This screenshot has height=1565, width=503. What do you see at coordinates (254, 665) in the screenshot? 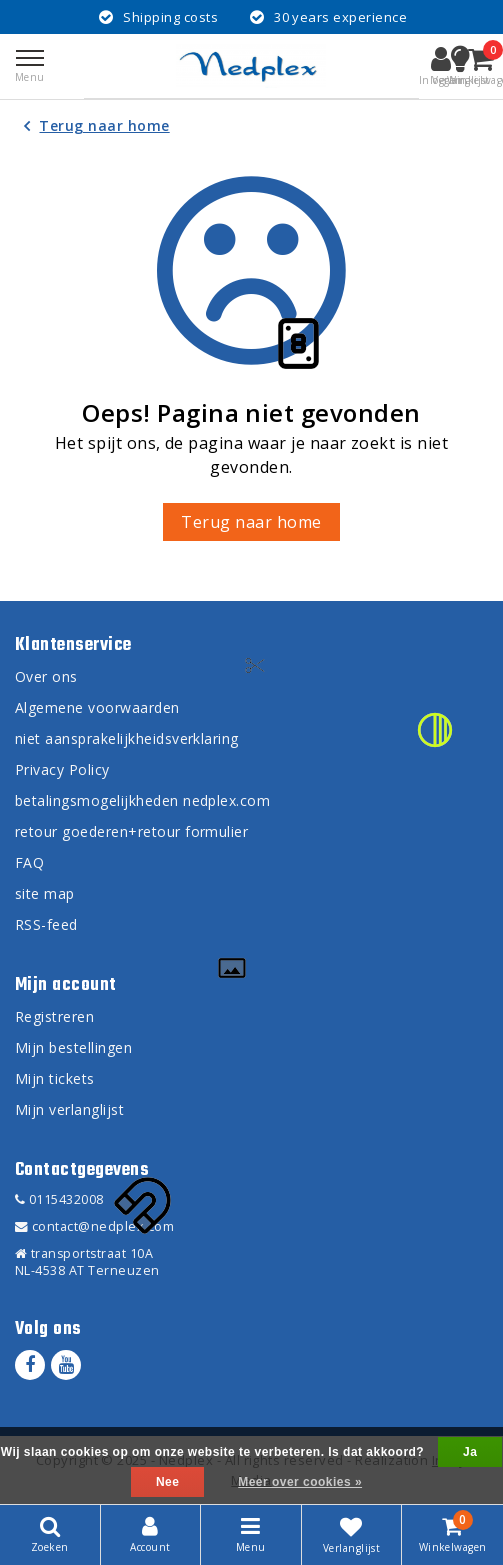
I see `cut selected content` at bounding box center [254, 665].